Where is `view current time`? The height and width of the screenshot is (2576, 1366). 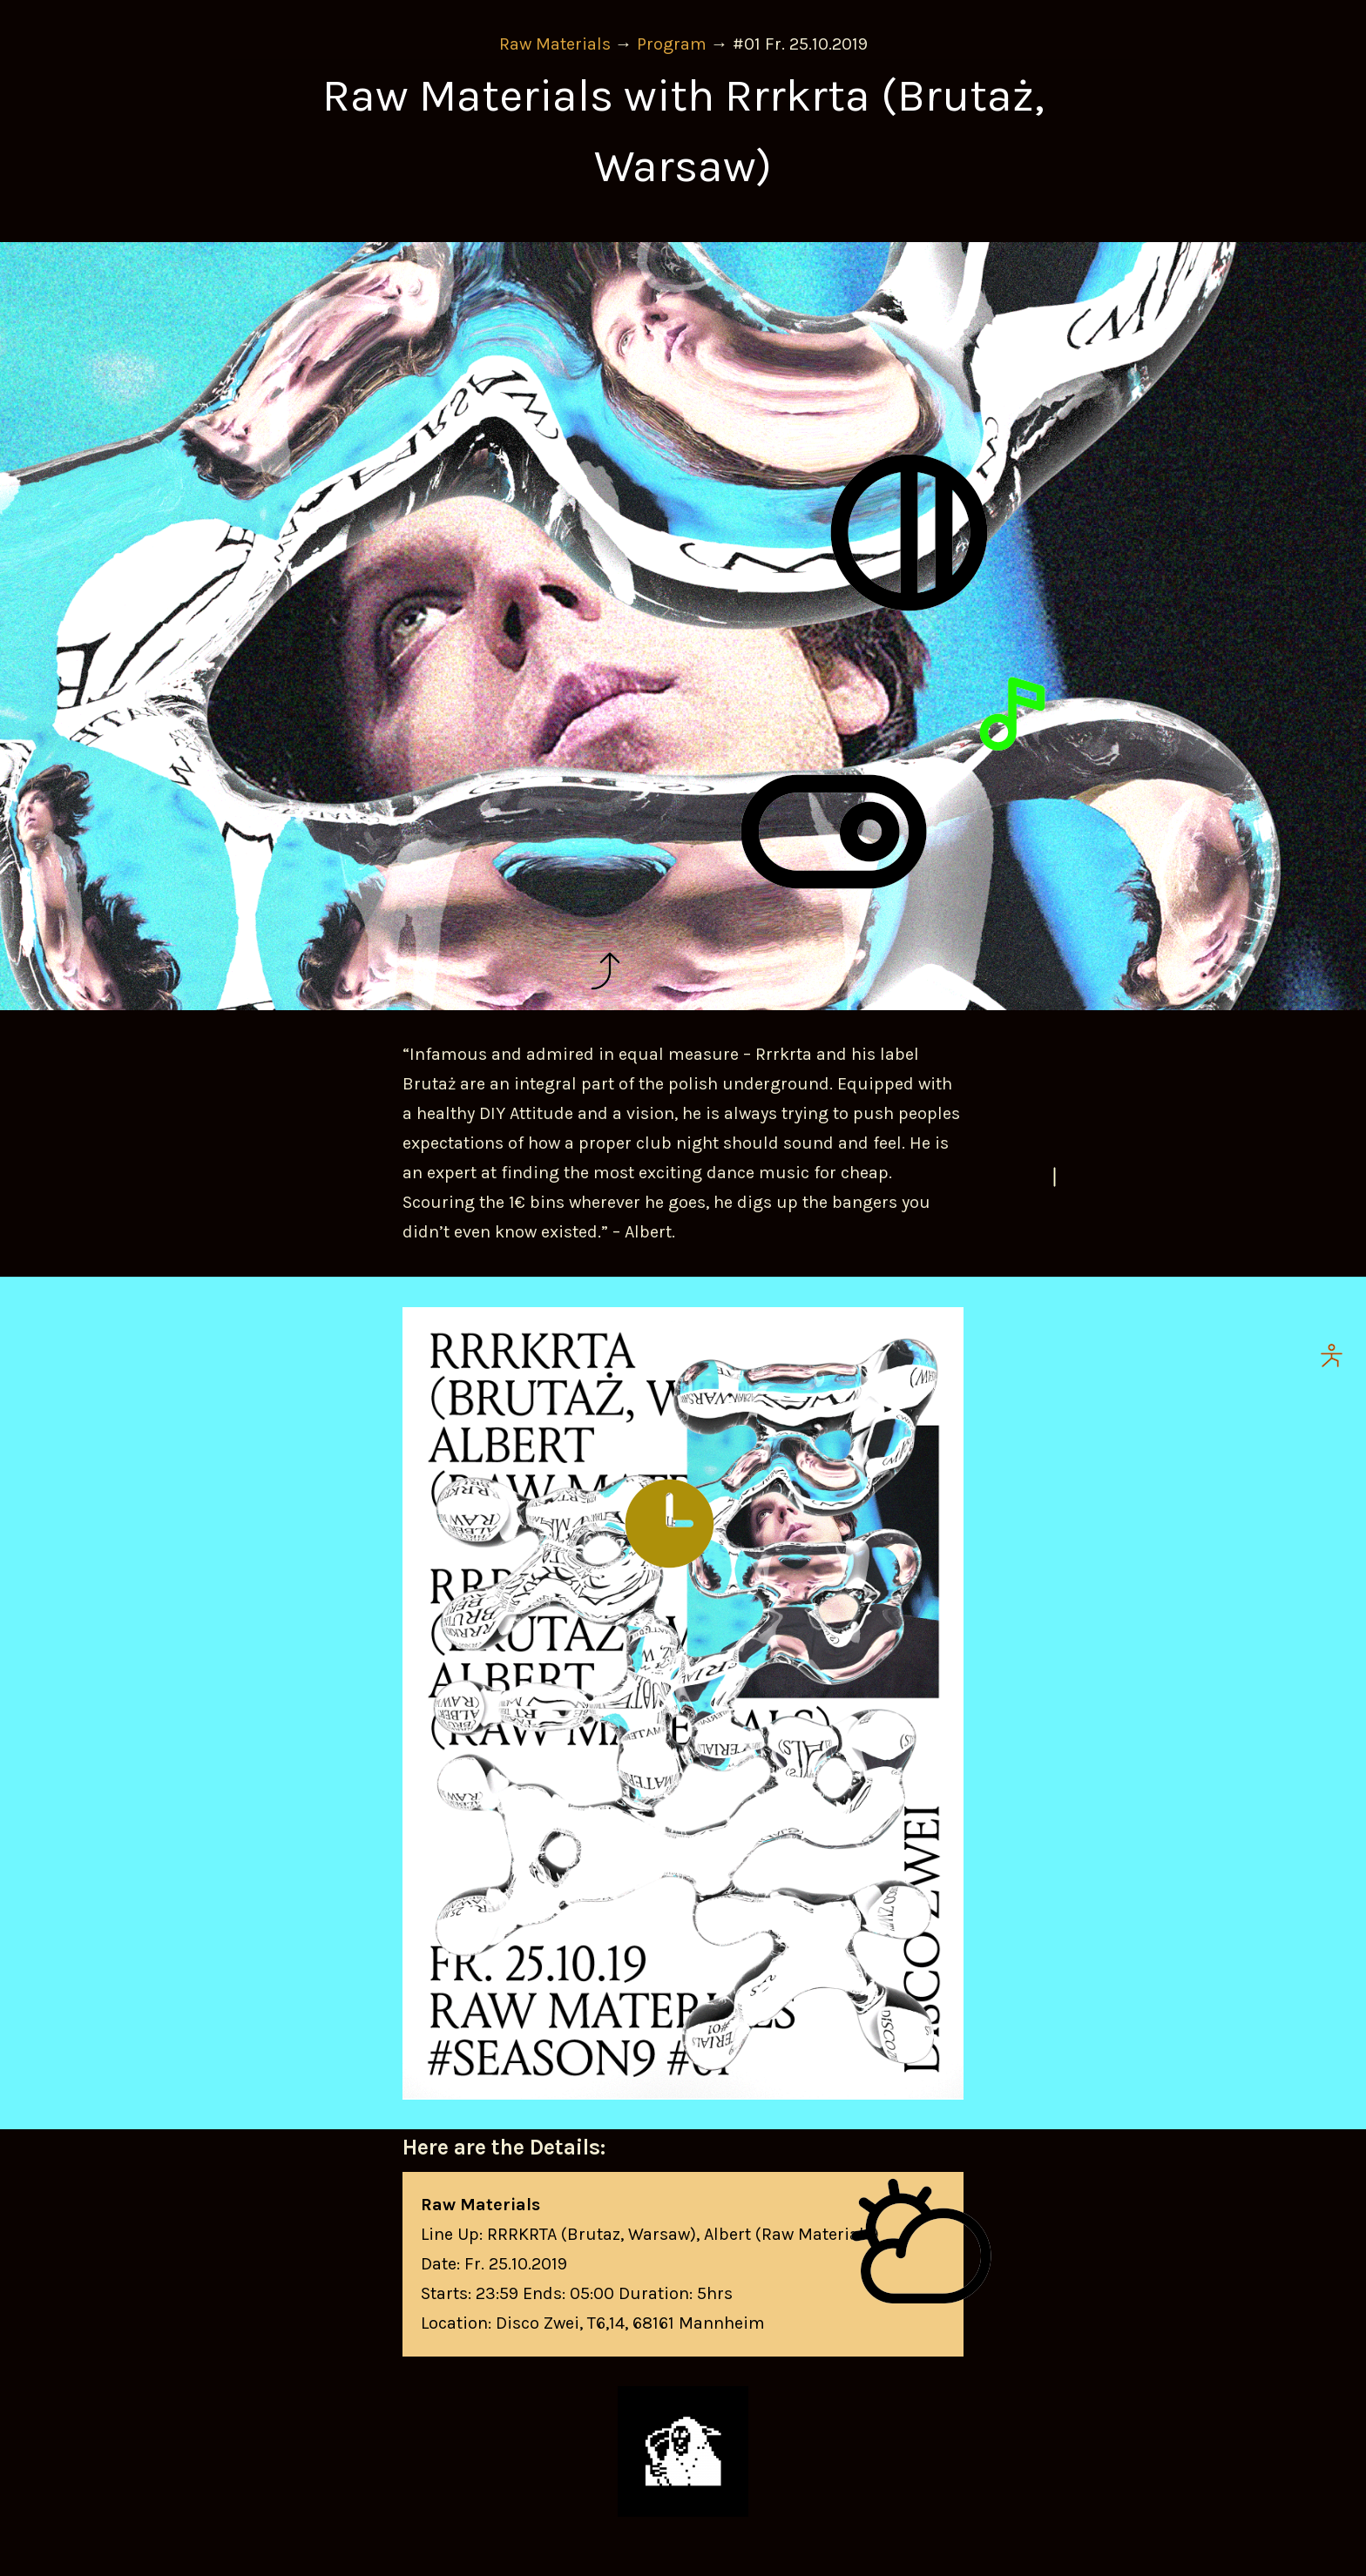
view current time is located at coordinates (669, 1523).